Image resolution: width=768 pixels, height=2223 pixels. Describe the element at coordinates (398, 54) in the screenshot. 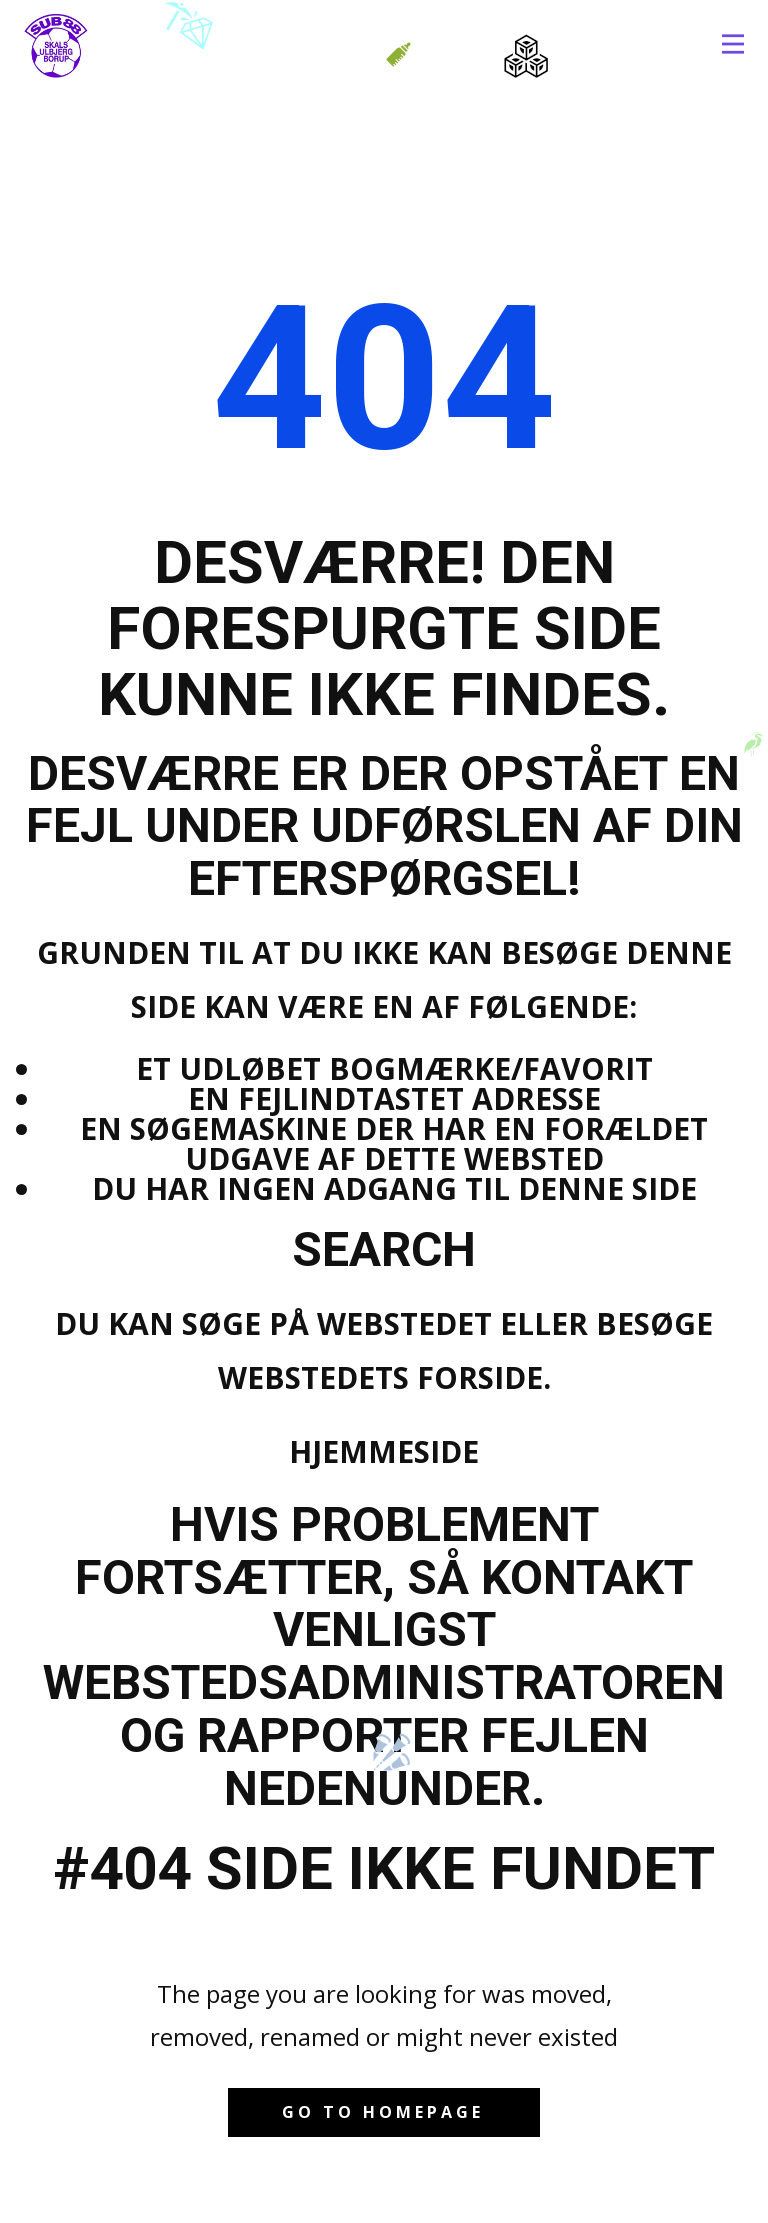

I see `track baby feeding schedule` at that location.